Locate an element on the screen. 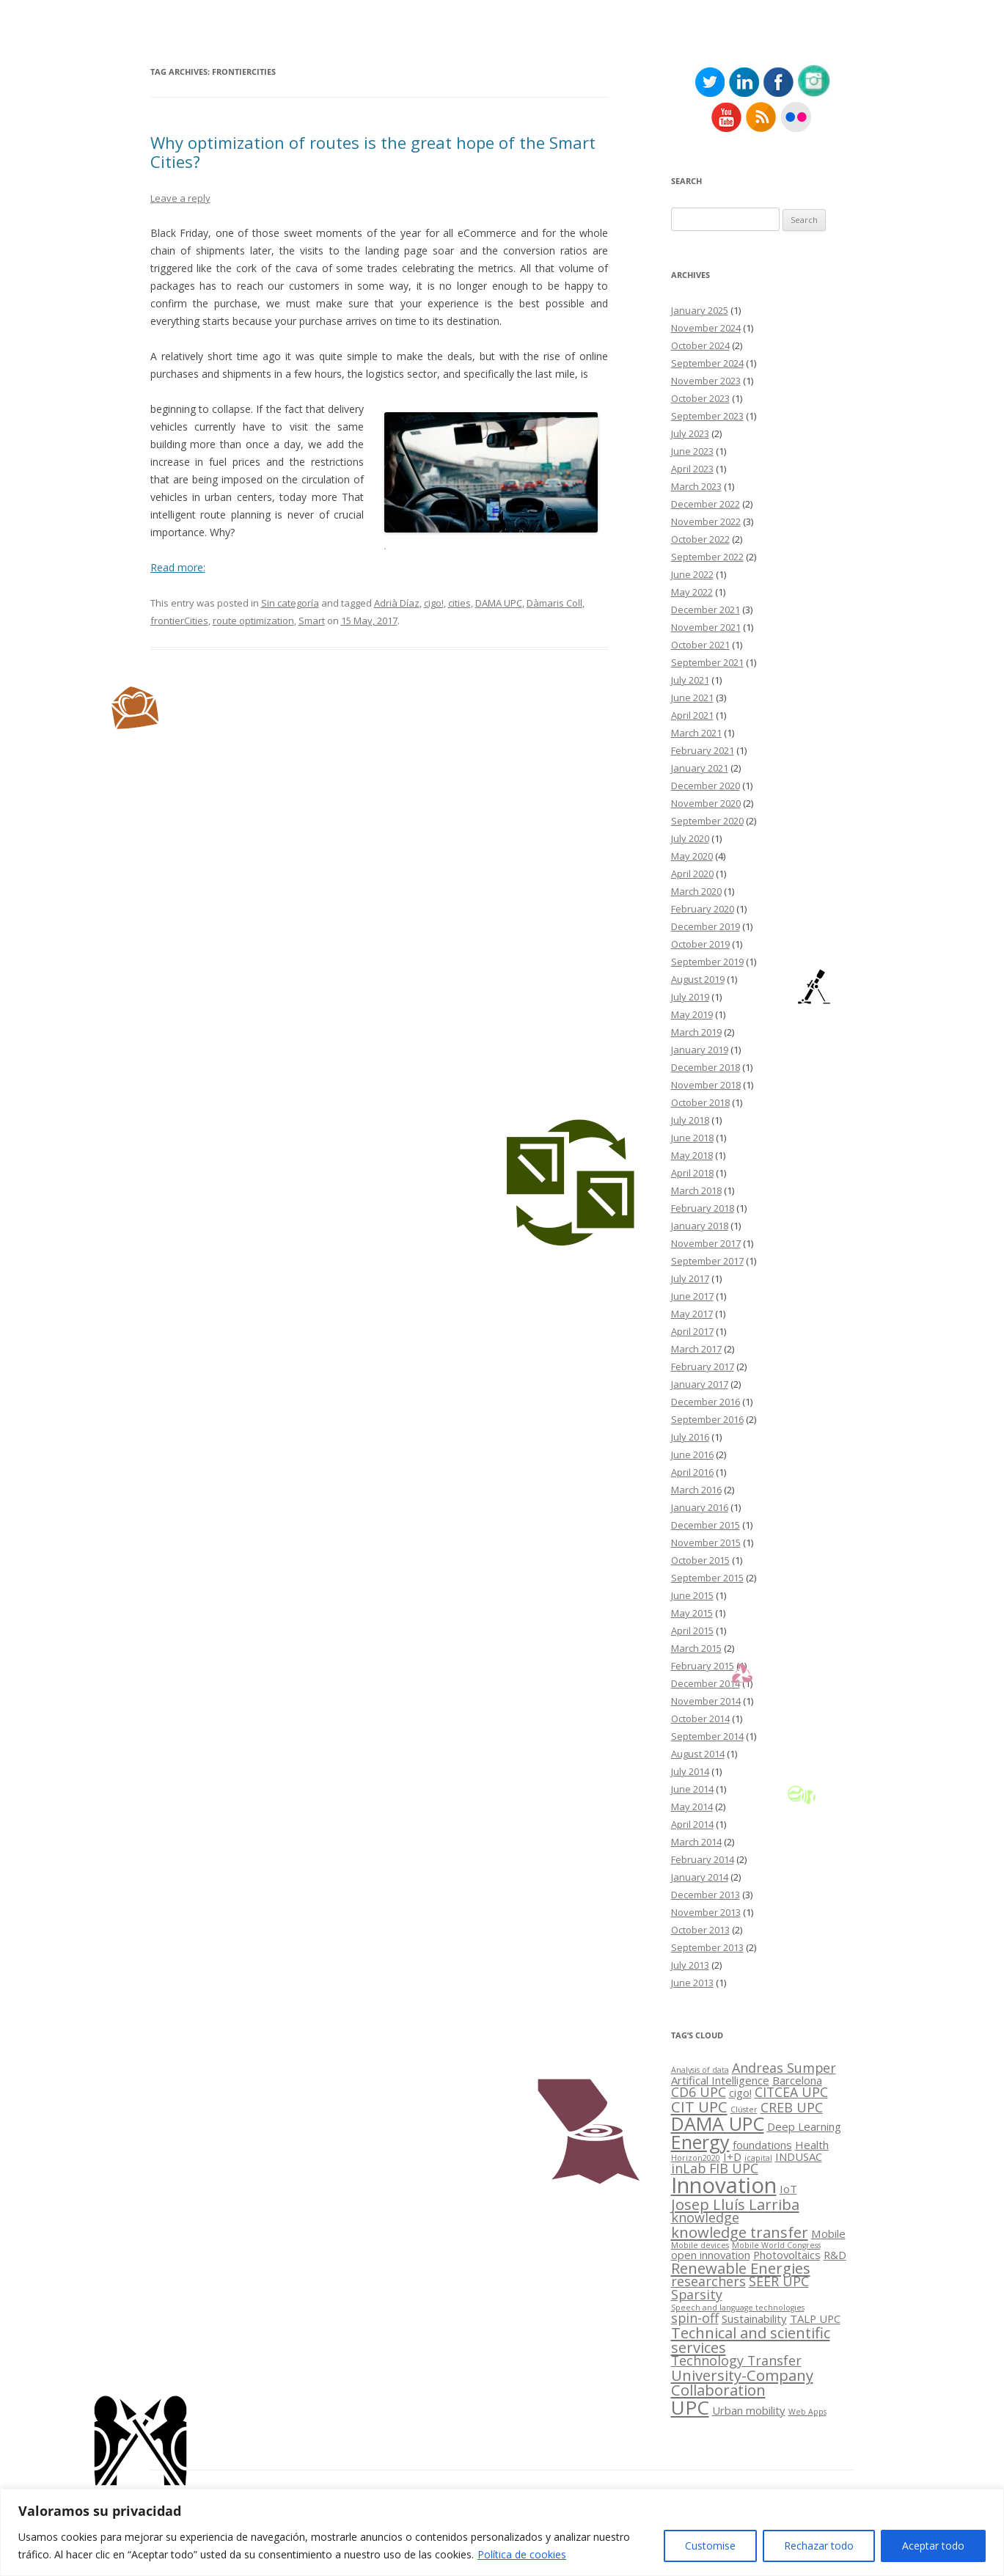 The height and width of the screenshot is (2576, 1004). initiate a trade or exchange between players is located at coordinates (571, 1183).